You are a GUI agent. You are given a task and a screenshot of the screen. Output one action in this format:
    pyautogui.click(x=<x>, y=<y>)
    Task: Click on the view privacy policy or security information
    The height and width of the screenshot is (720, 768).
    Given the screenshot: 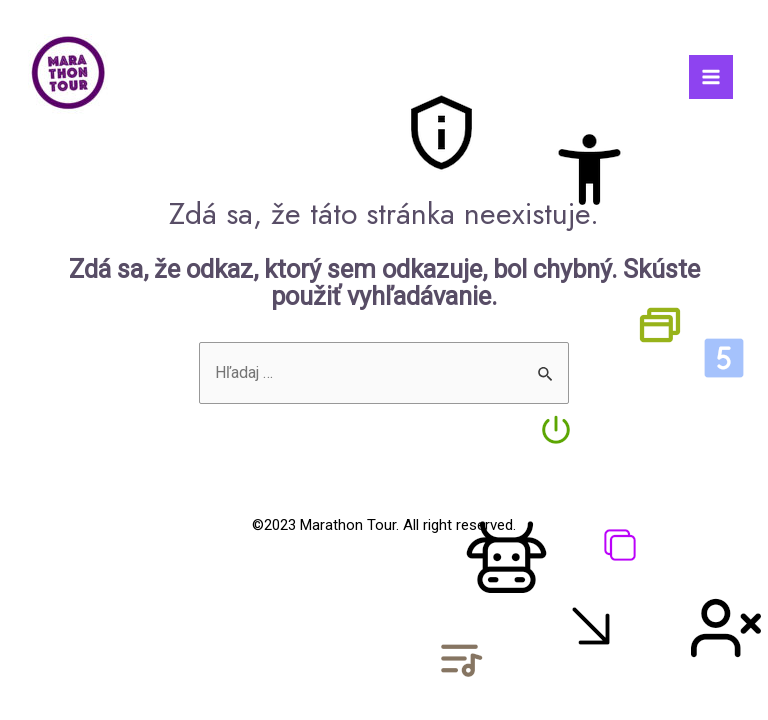 What is the action you would take?
    pyautogui.click(x=441, y=132)
    